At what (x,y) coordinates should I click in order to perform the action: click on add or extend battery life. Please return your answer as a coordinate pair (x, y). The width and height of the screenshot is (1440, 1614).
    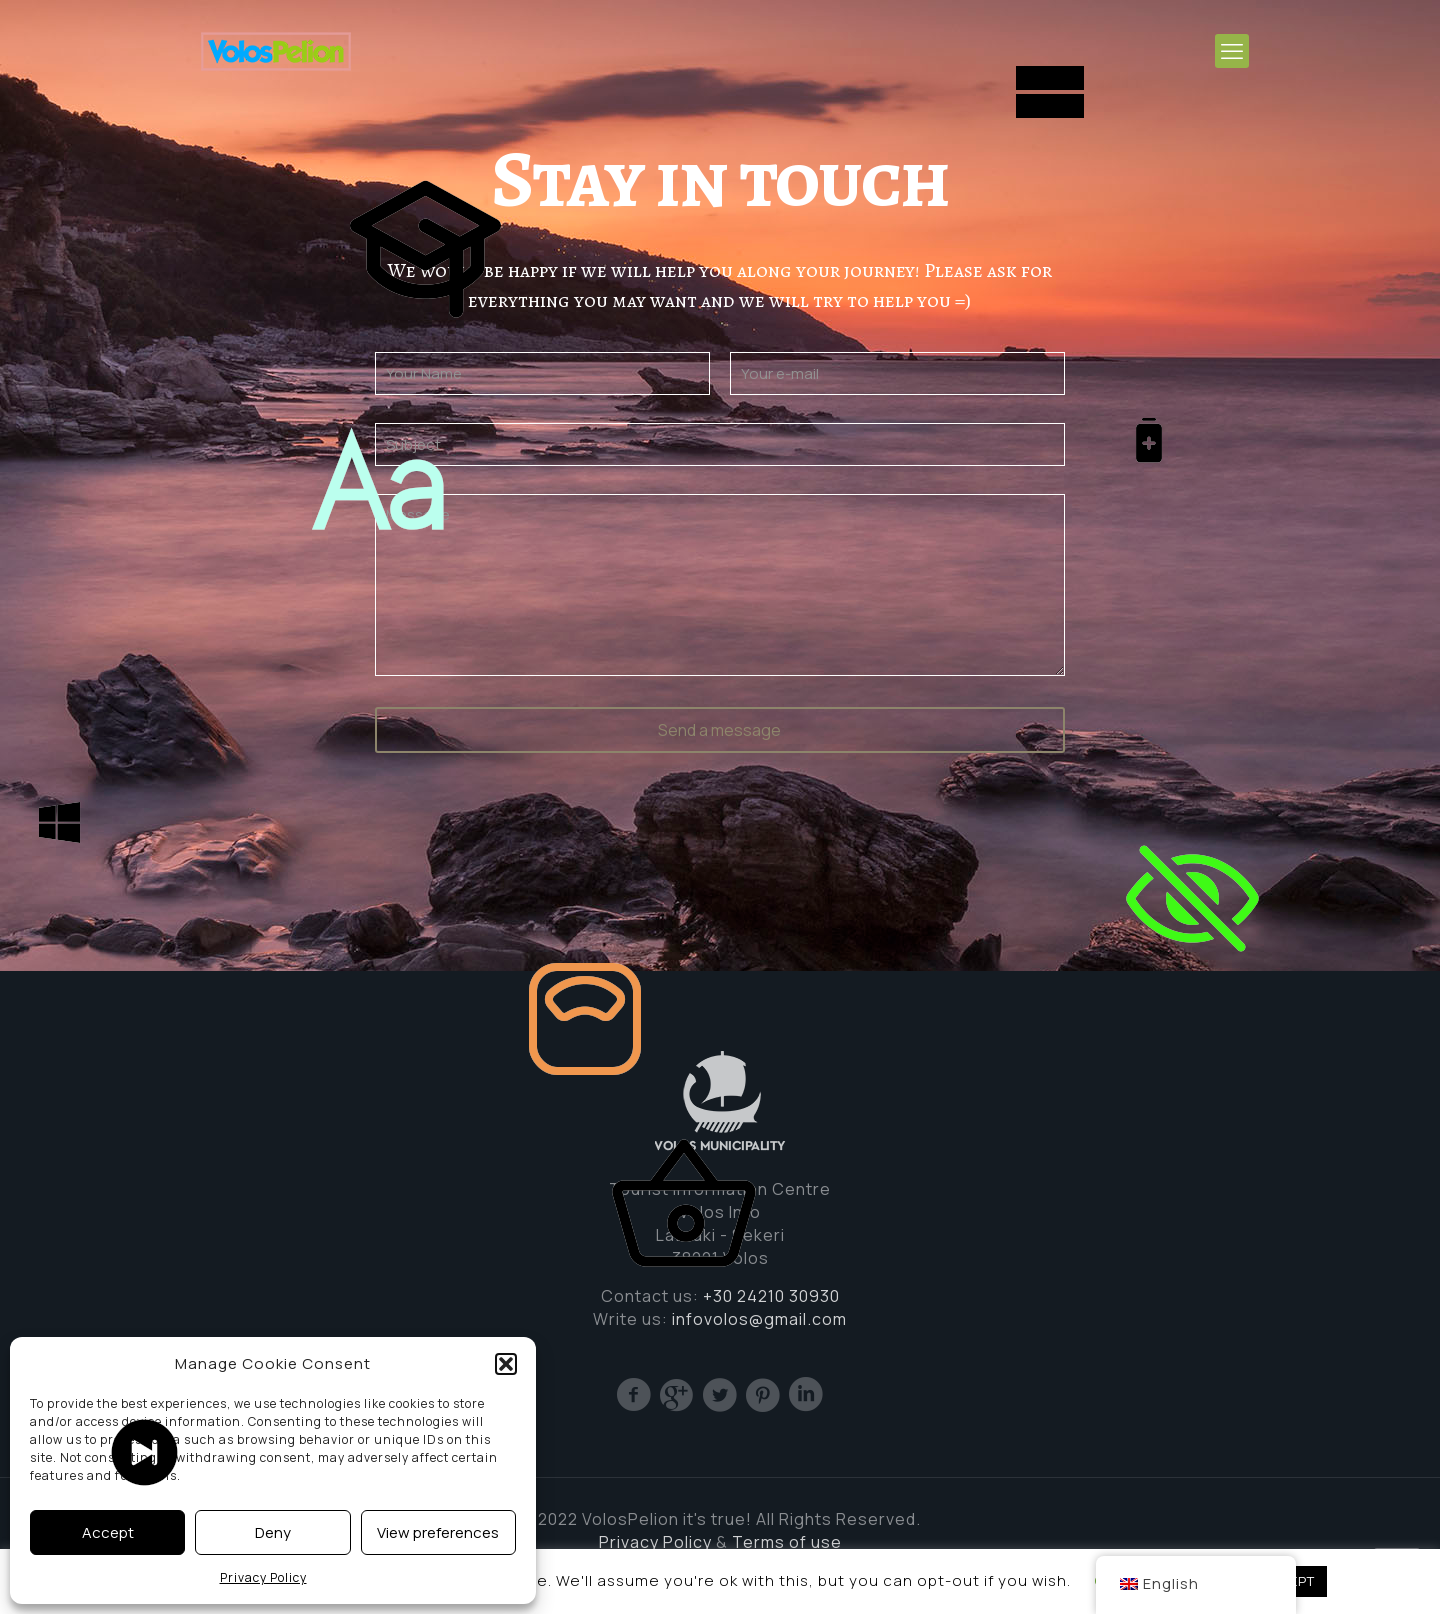
    Looking at the image, I should click on (1149, 441).